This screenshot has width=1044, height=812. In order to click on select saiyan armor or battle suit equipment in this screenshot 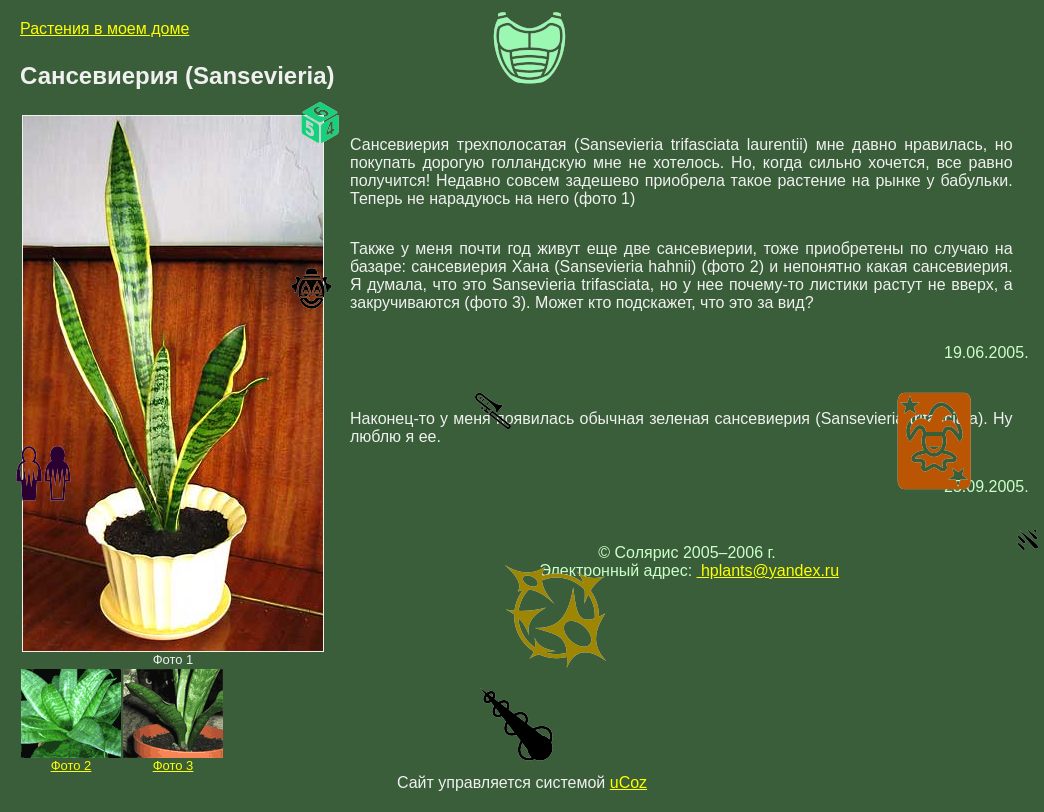, I will do `click(529, 46)`.